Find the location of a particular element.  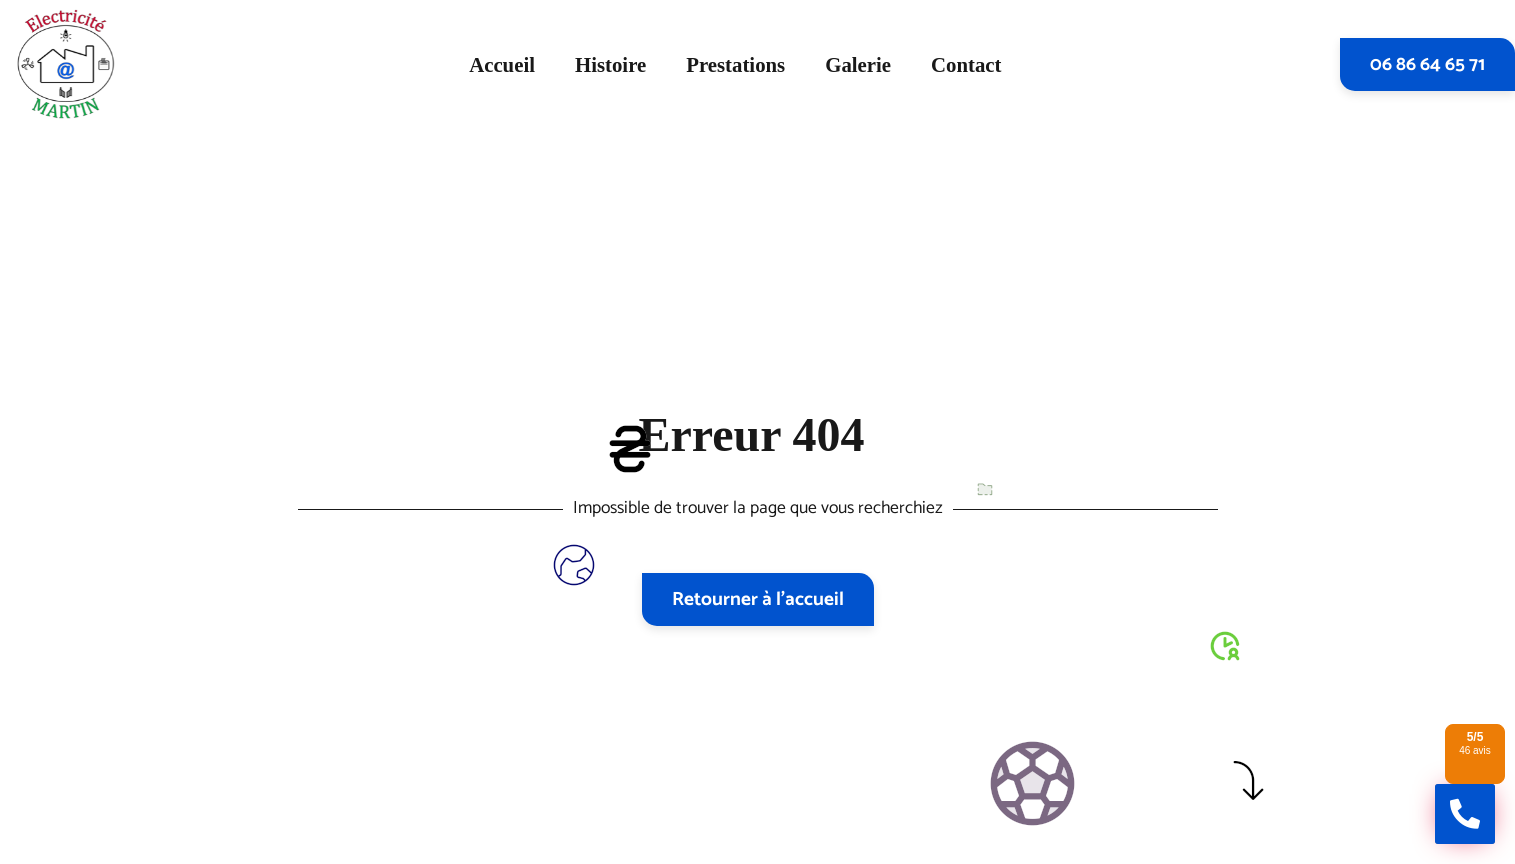

view user's time or activity history is located at coordinates (1225, 646).